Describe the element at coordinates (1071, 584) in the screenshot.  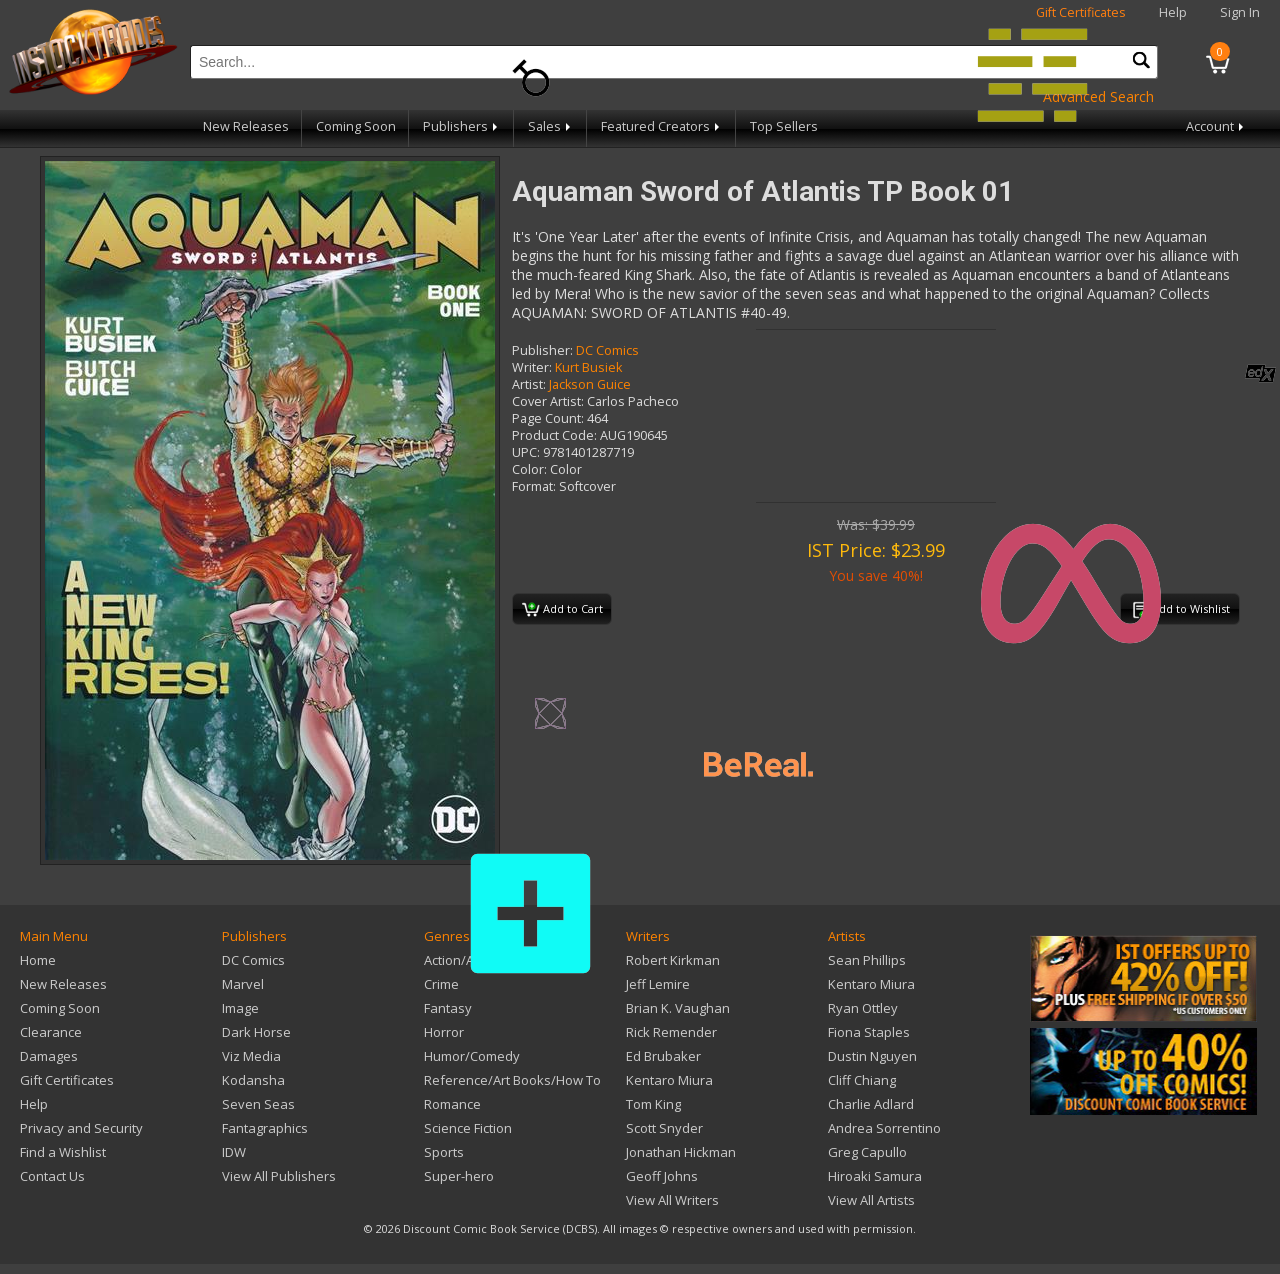
I see `meta company logo` at that location.